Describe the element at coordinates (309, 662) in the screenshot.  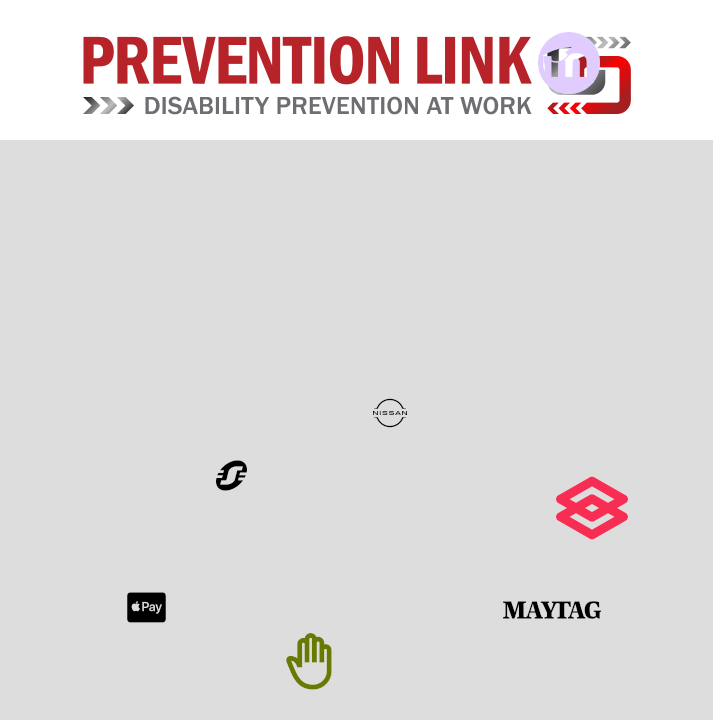
I see `stop or pause current action` at that location.